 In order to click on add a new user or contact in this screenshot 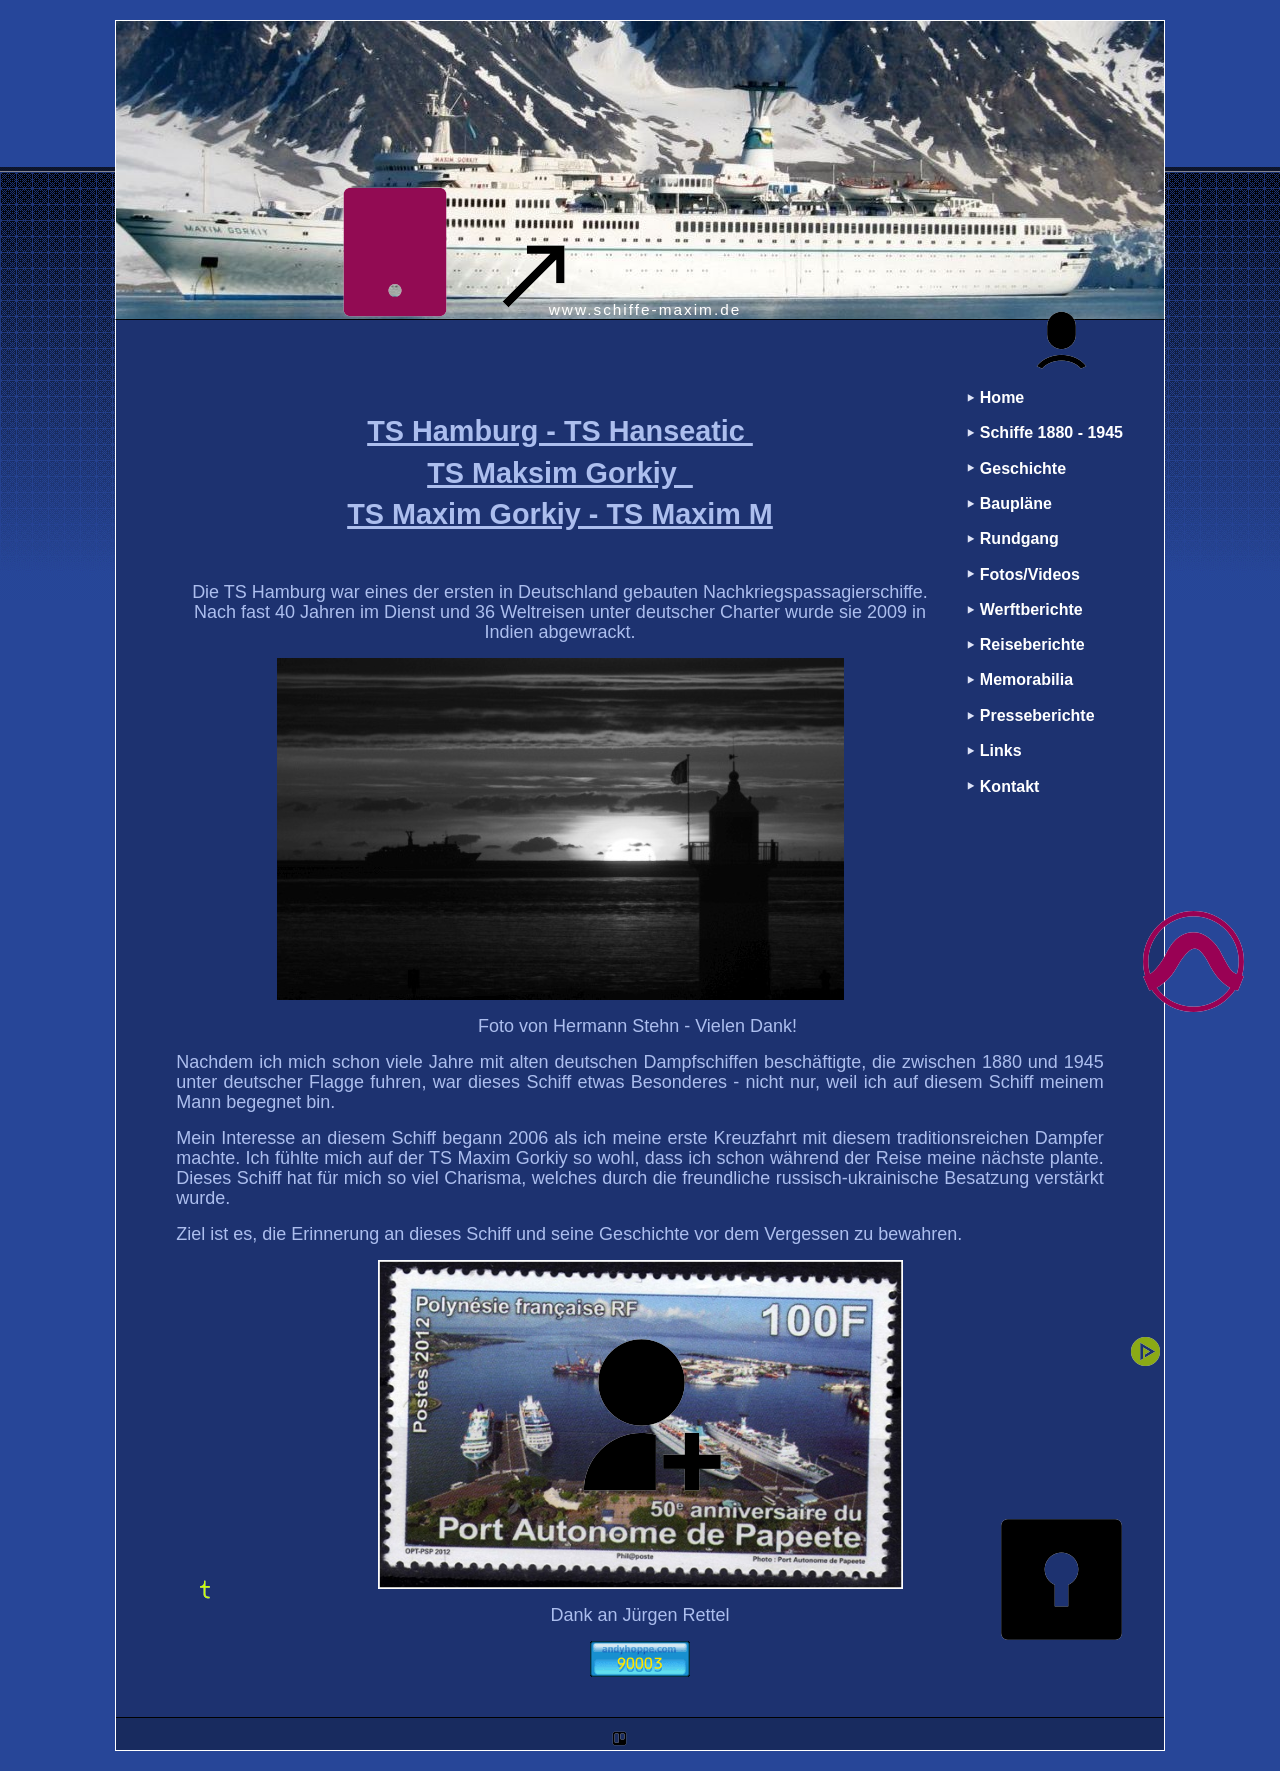, I will do `click(641, 1418)`.